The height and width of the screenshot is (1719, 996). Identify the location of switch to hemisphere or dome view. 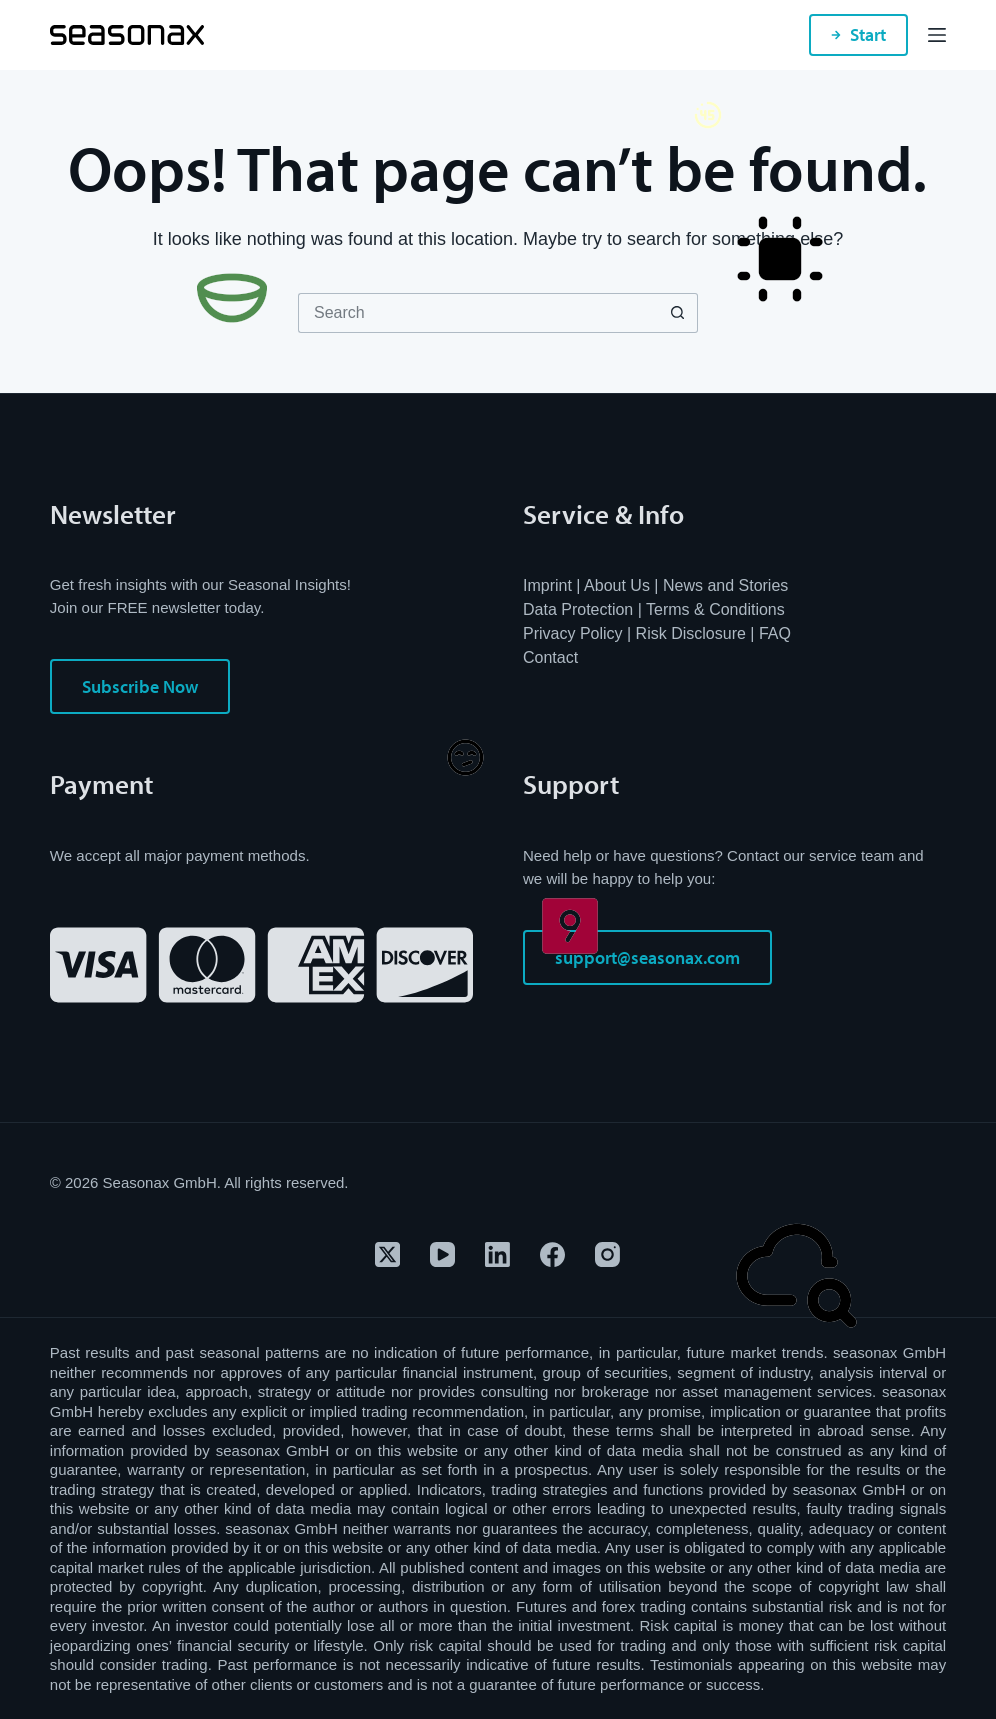
(232, 298).